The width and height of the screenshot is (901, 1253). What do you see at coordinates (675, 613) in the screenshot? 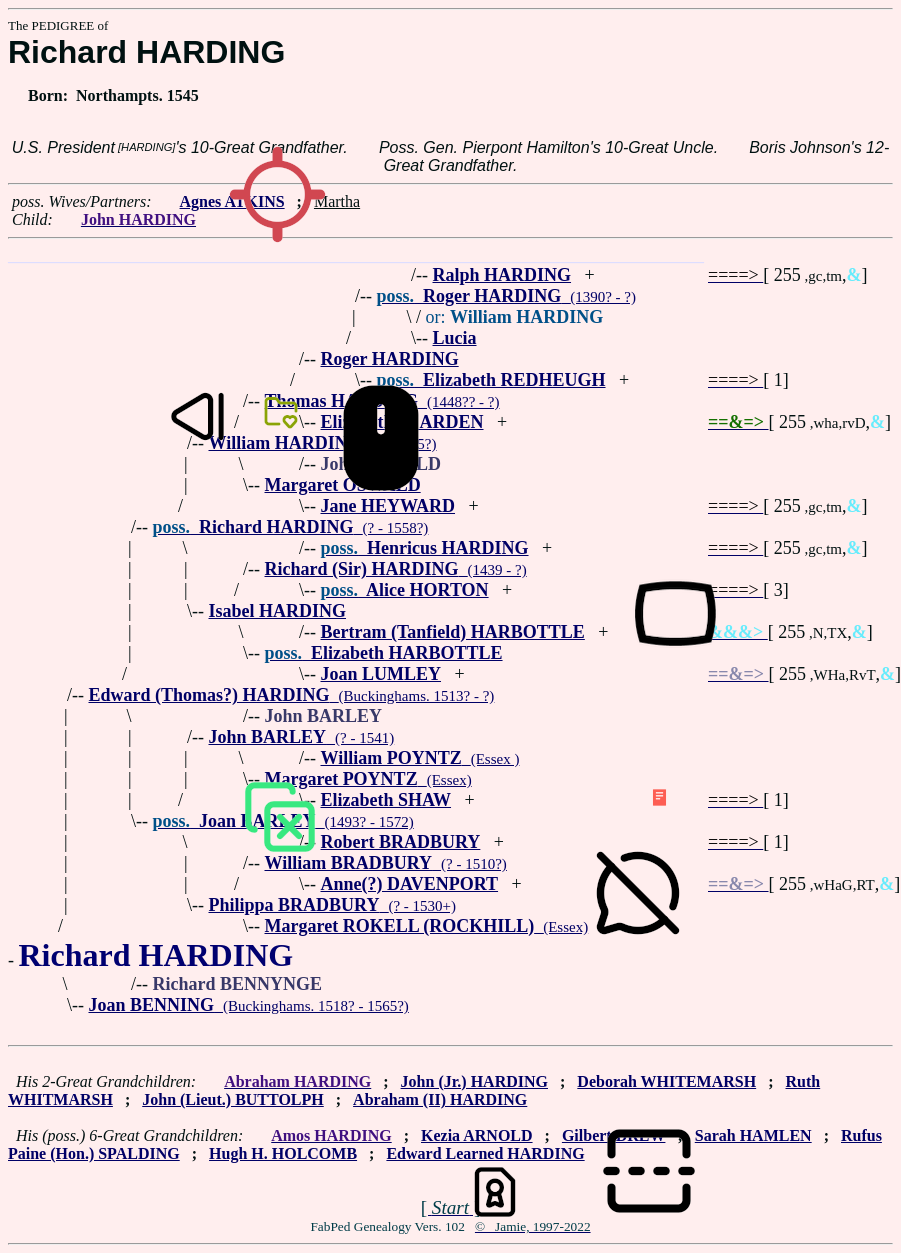
I see `switch to wide-angle or panorama camera mode` at bounding box center [675, 613].